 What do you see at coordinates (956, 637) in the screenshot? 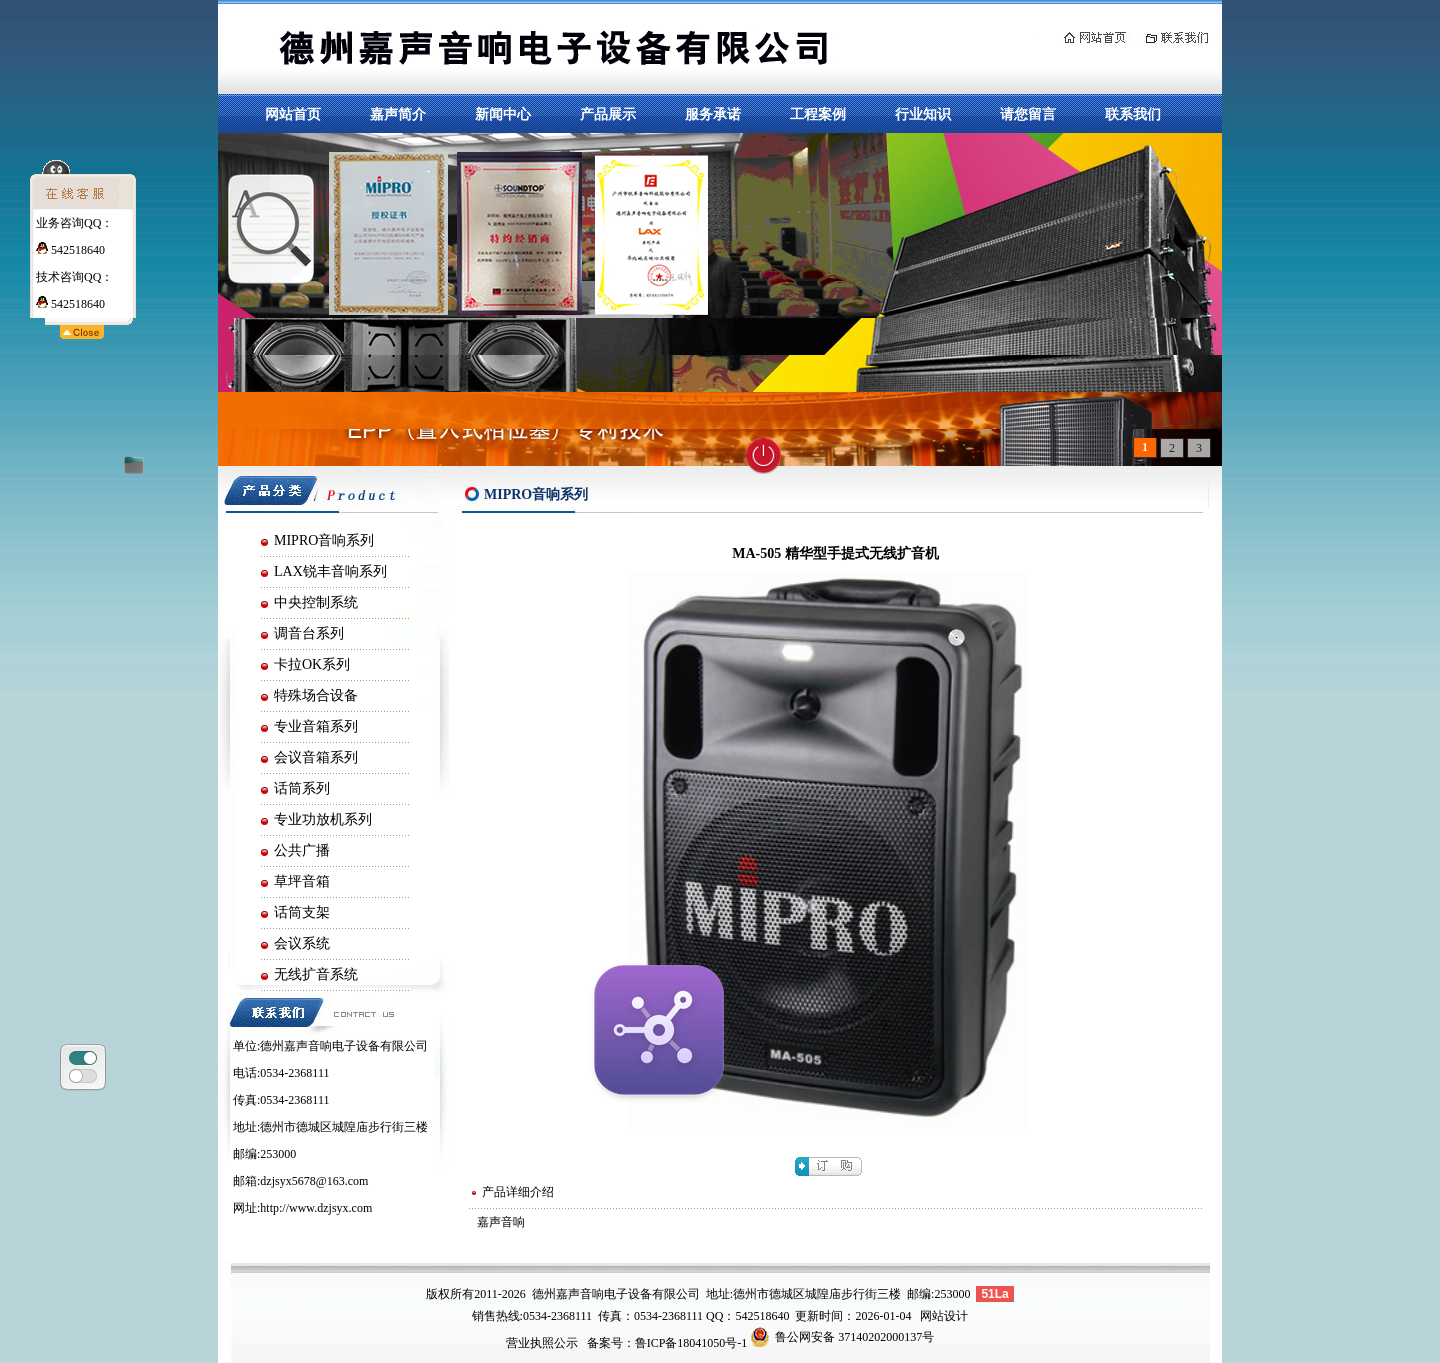
I see `audio CD detected in disc drive` at bounding box center [956, 637].